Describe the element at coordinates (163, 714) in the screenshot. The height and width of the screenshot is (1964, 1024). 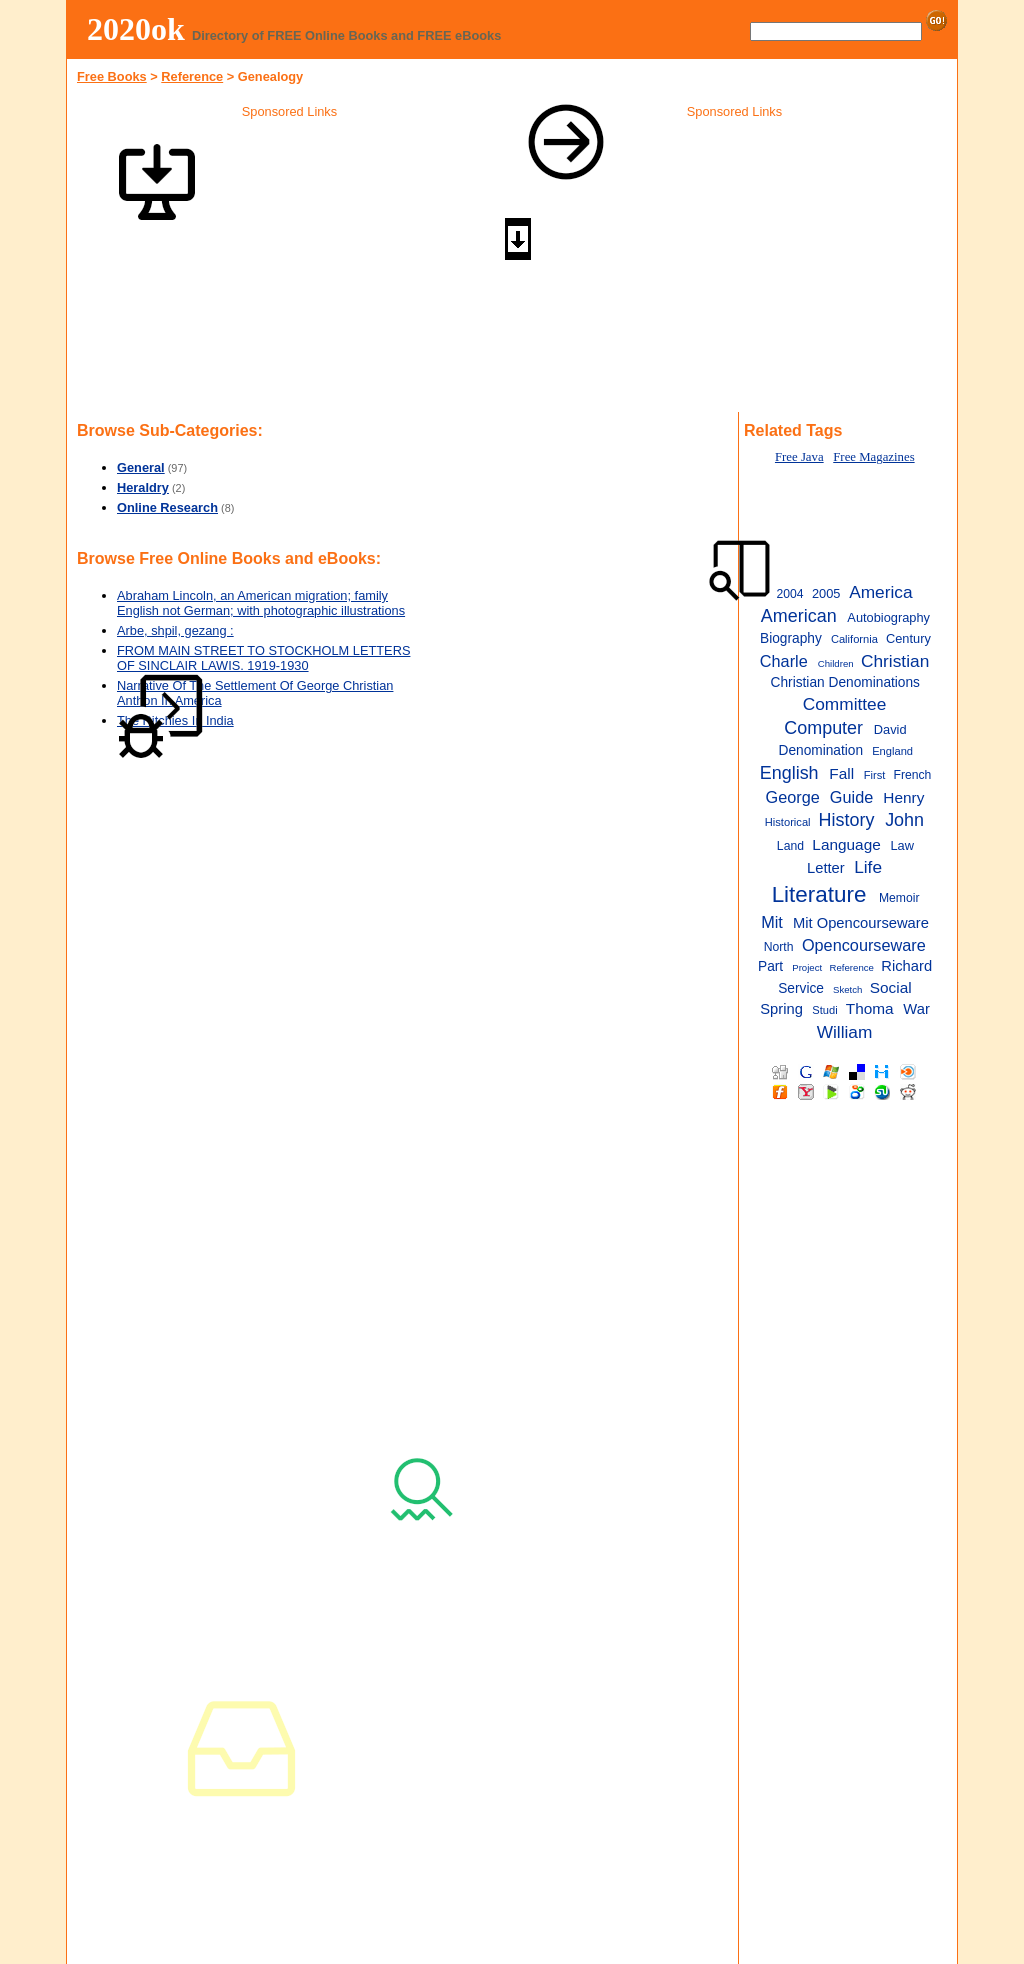
I see `open the debug console` at that location.